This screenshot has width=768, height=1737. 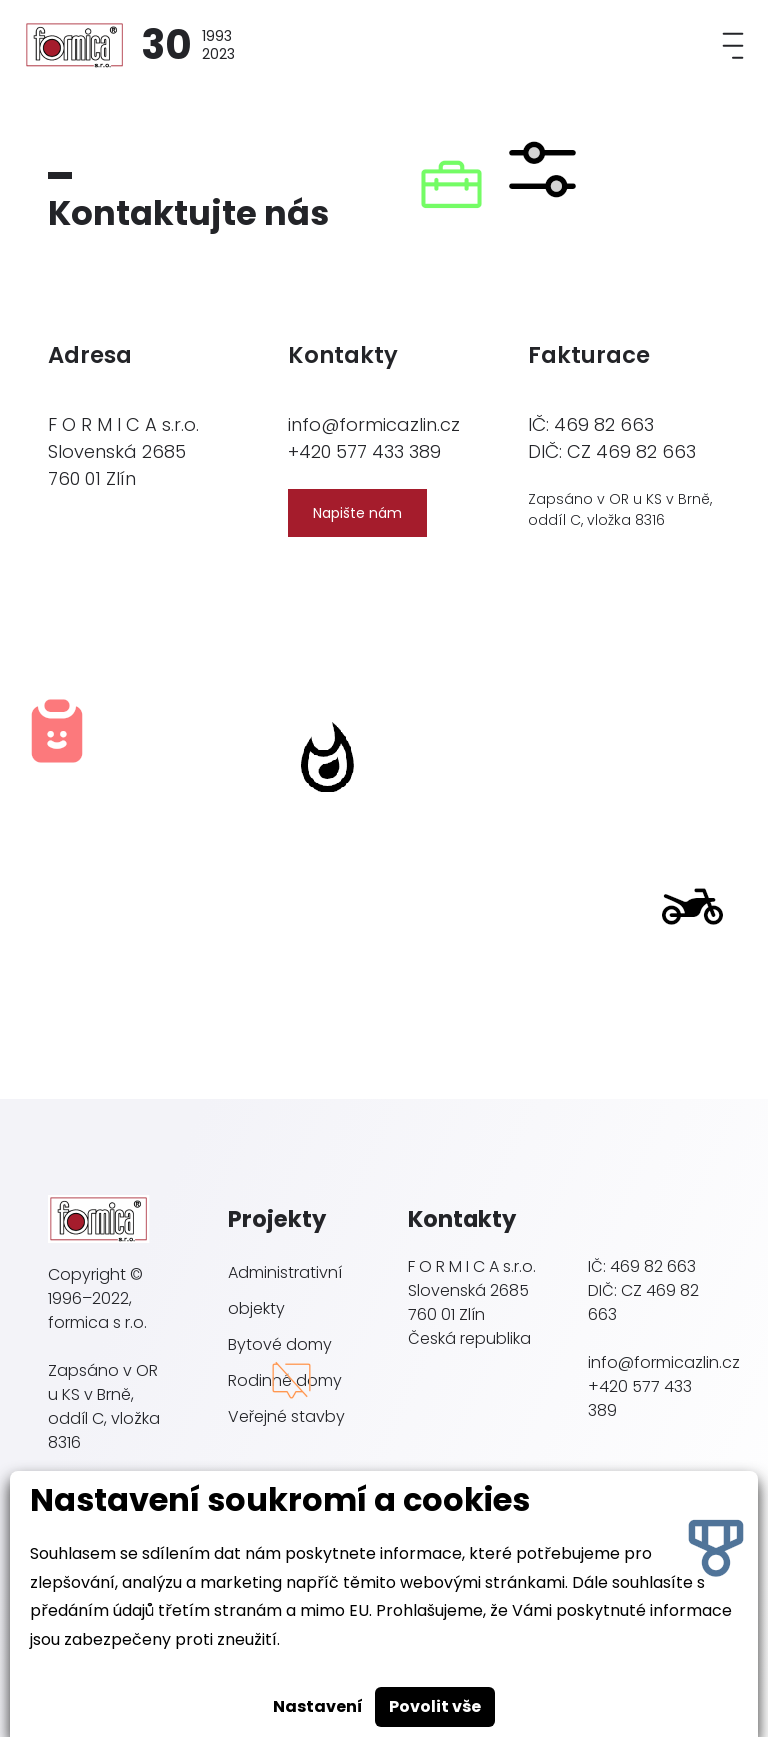 I want to click on view positive feedback or reviews, so click(x=57, y=731).